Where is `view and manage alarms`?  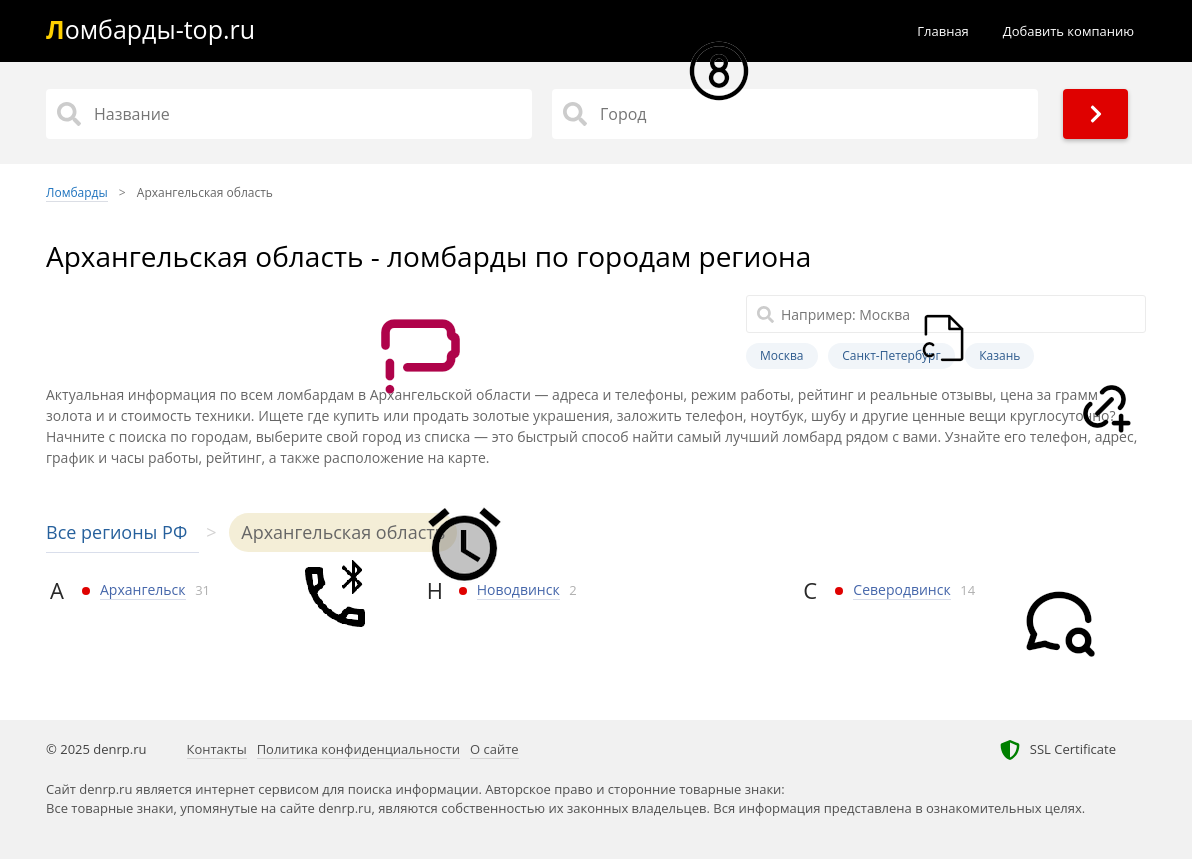
view and manage alarms is located at coordinates (464, 544).